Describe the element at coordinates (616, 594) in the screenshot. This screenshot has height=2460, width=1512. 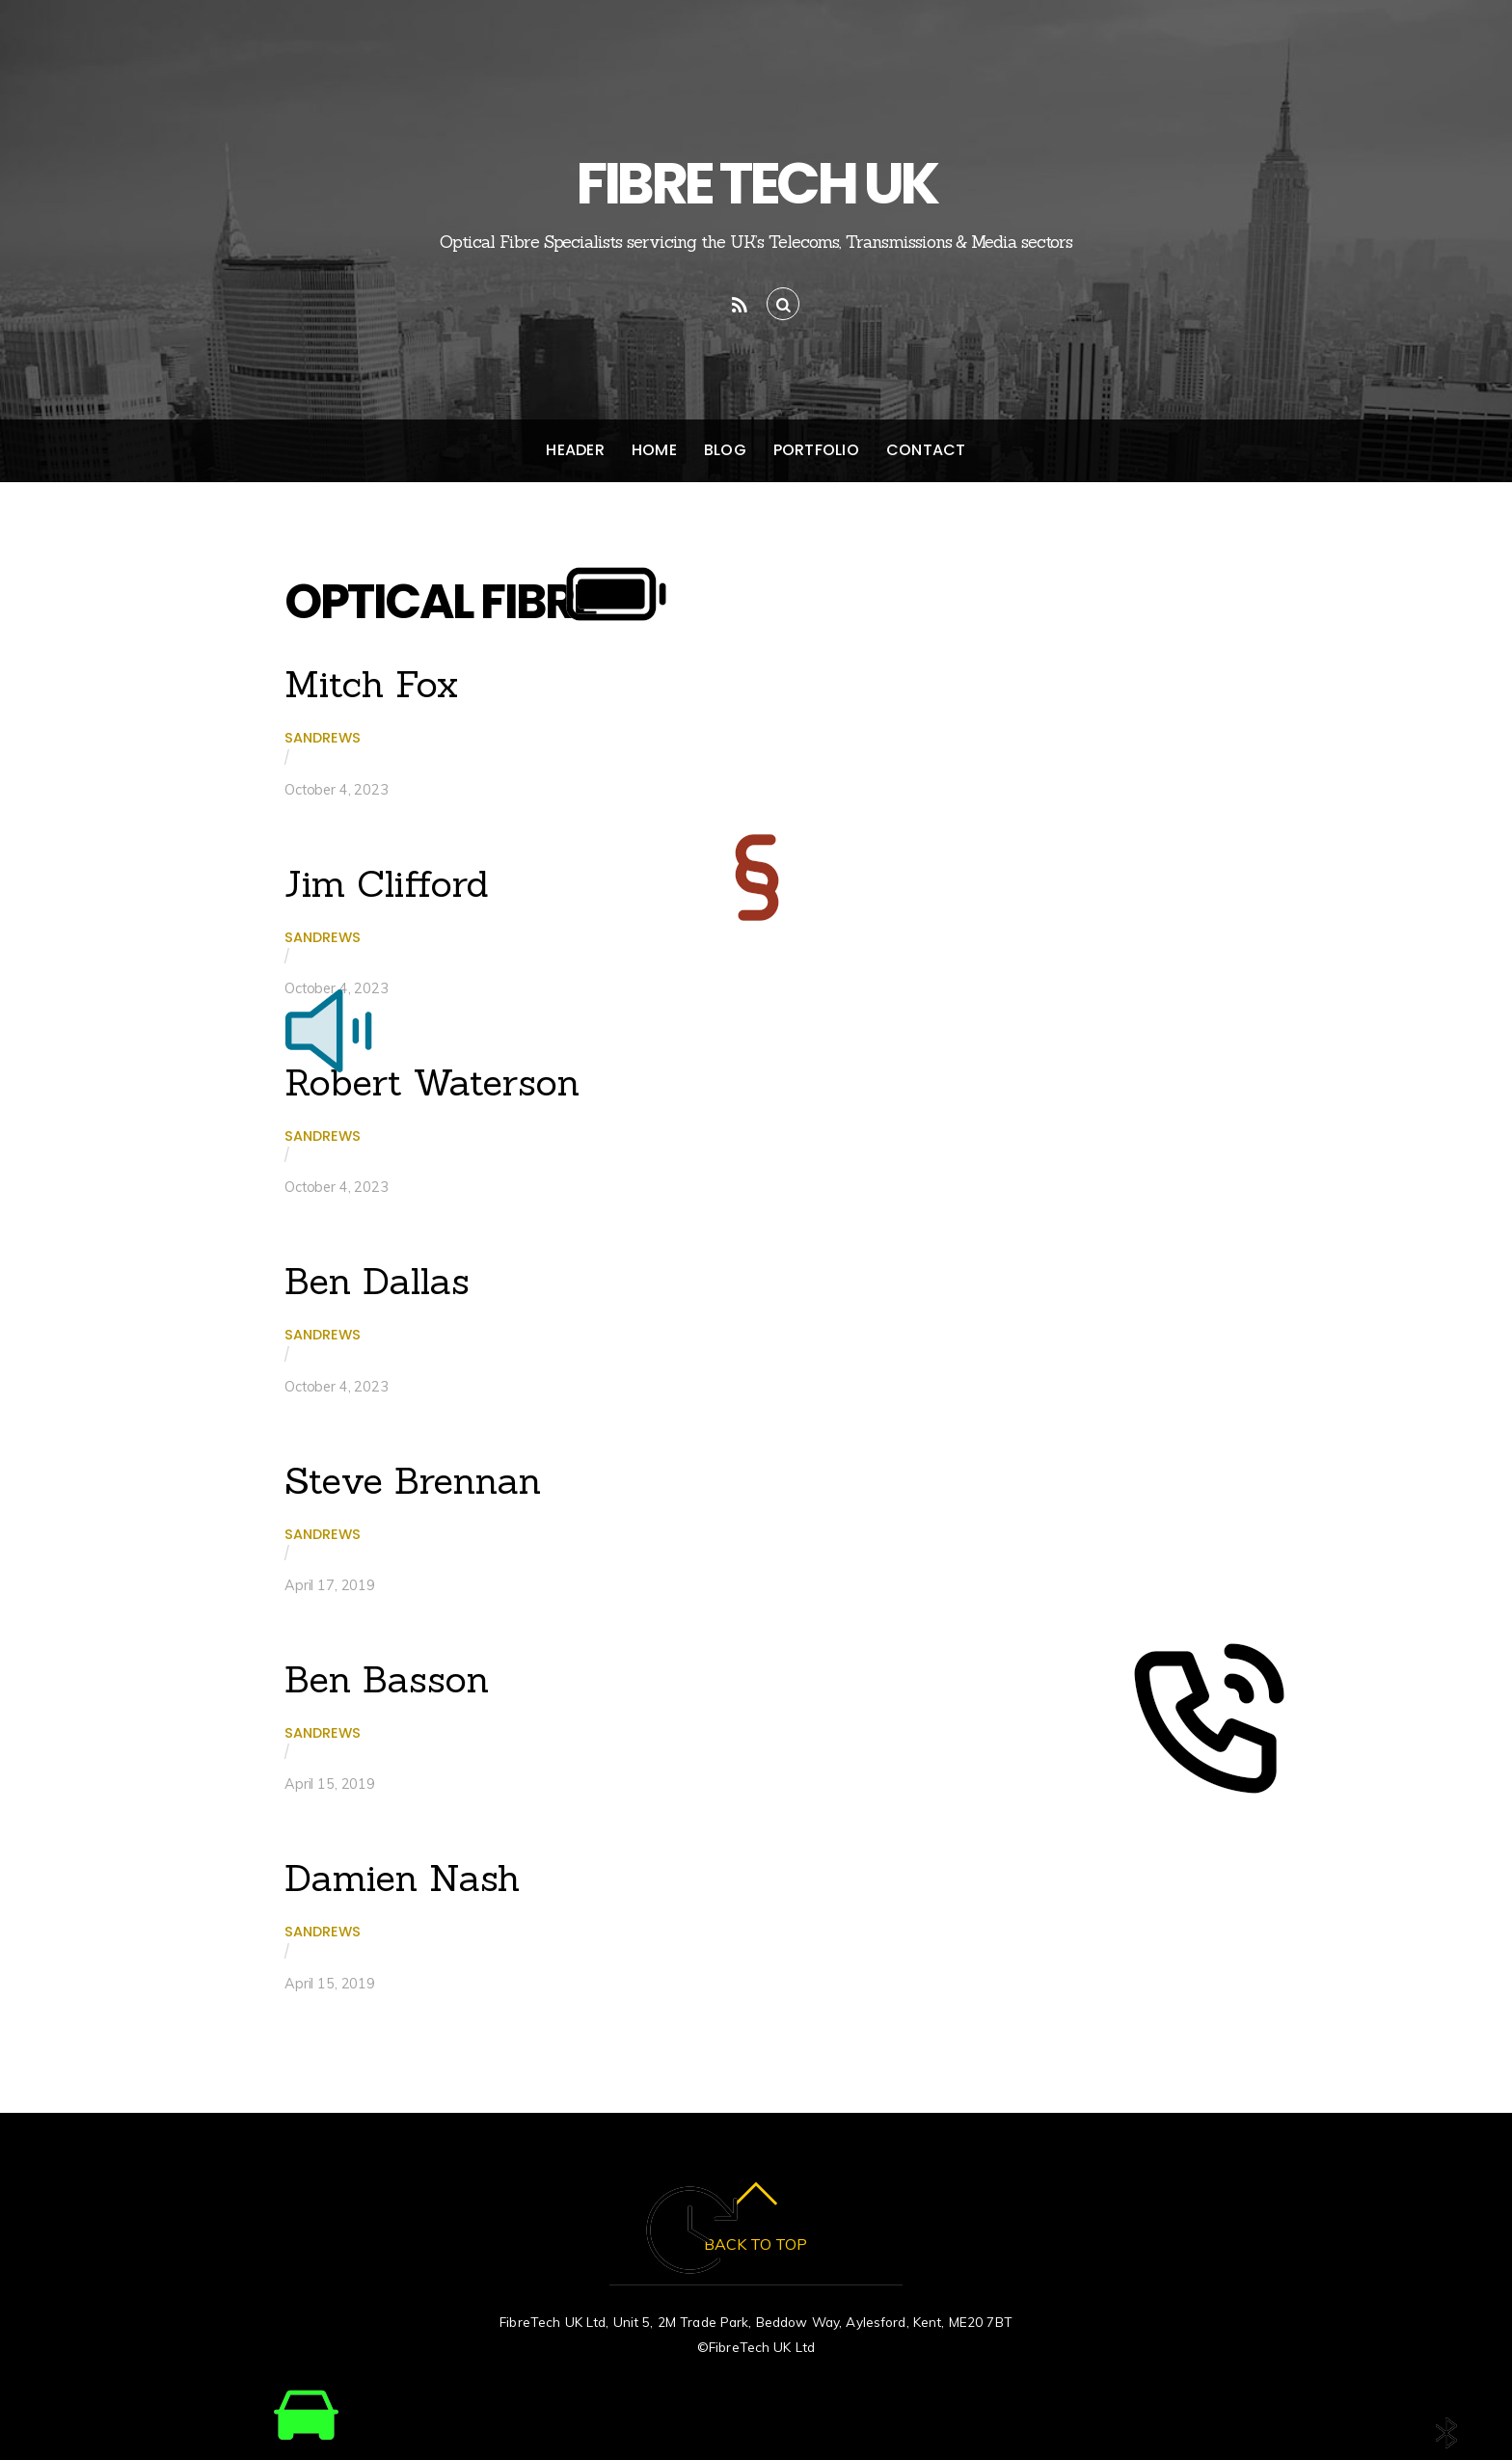
I see `indicates battery is fully charged` at that location.